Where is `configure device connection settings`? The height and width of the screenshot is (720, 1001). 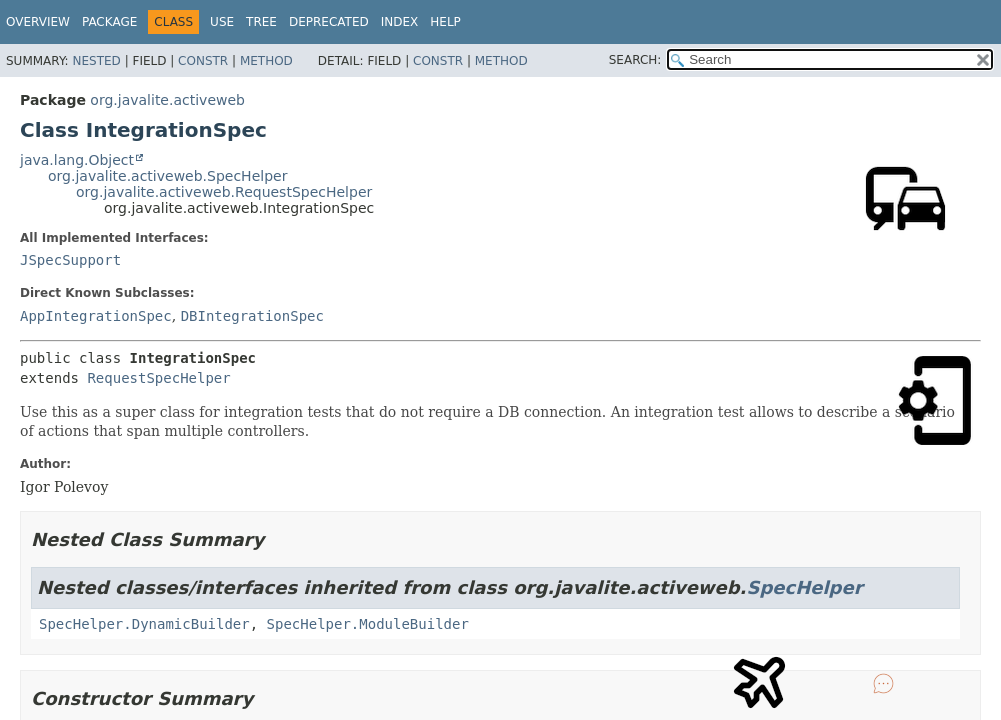 configure device connection settings is located at coordinates (934, 400).